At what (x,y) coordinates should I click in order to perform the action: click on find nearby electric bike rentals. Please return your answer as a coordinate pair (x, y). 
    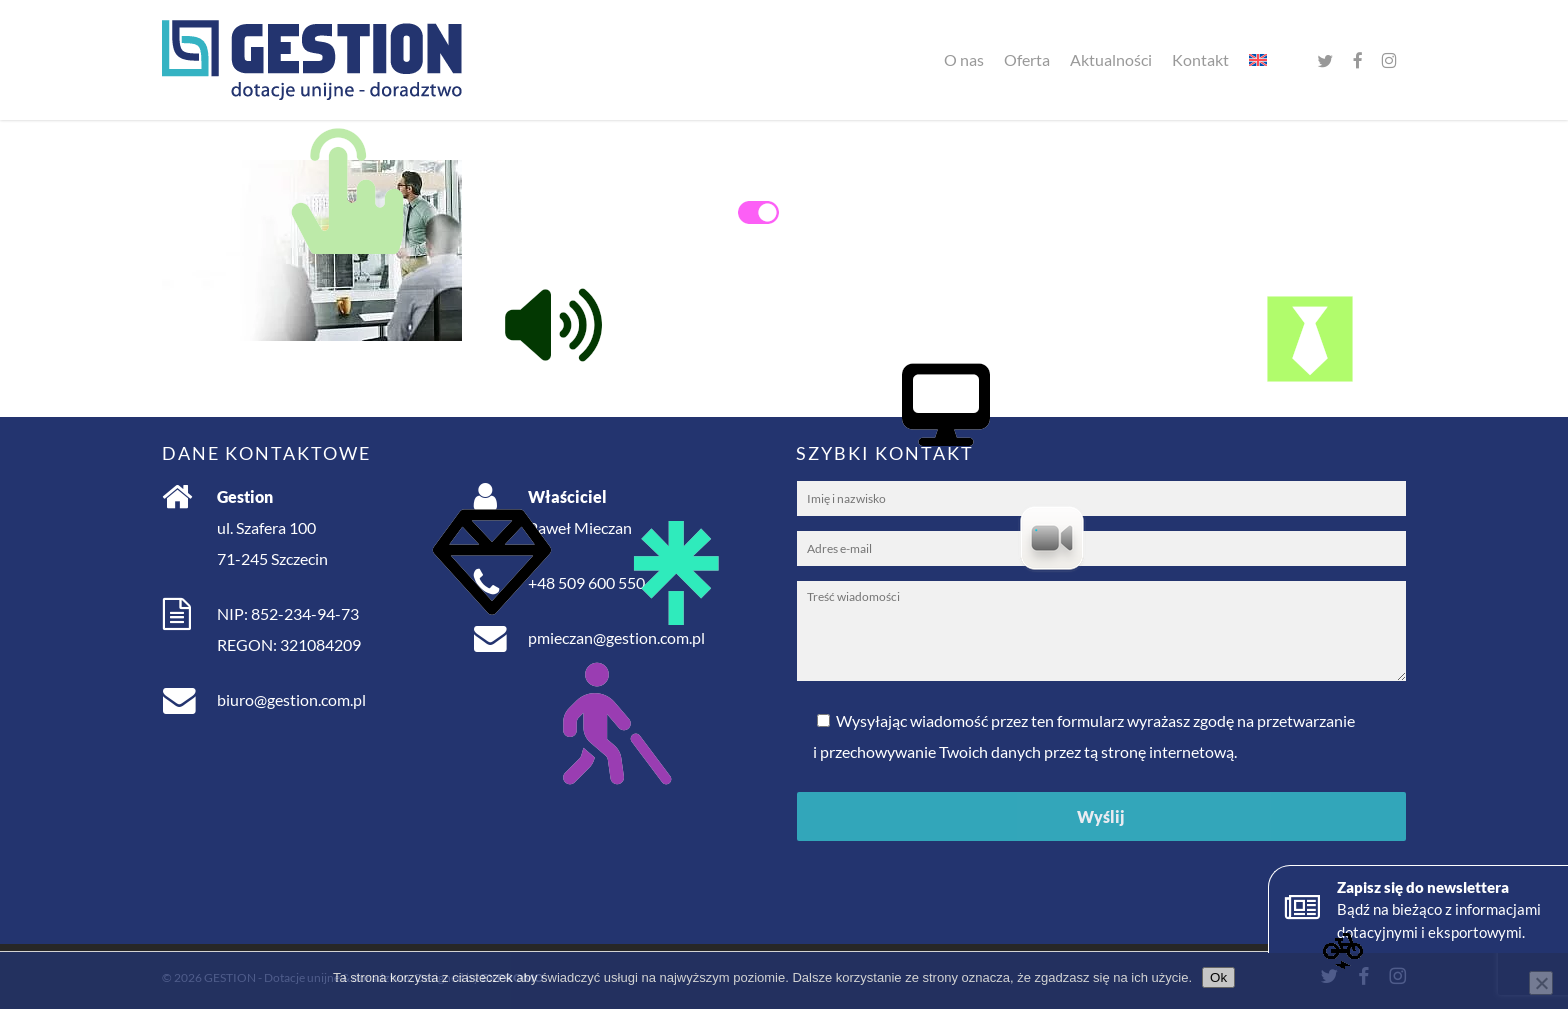
    Looking at the image, I should click on (1343, 951).